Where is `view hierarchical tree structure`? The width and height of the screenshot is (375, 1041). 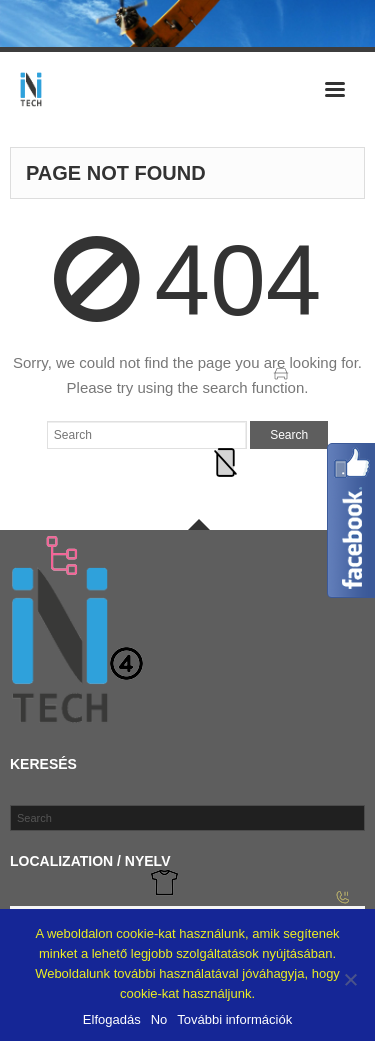
view hierarchical tree structure is located at coordinates (60, 555).